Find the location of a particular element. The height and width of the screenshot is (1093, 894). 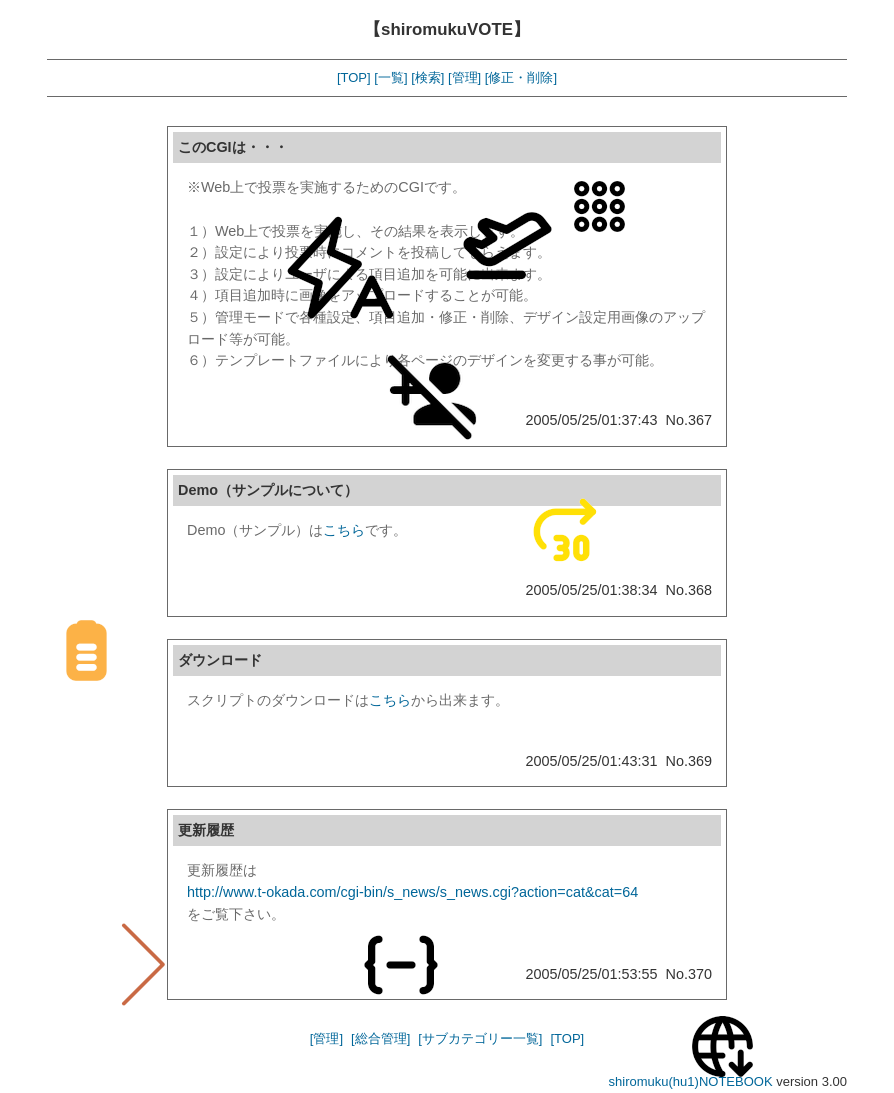

toggle auto-flash mode for camera is located at coordinates (338, 271).